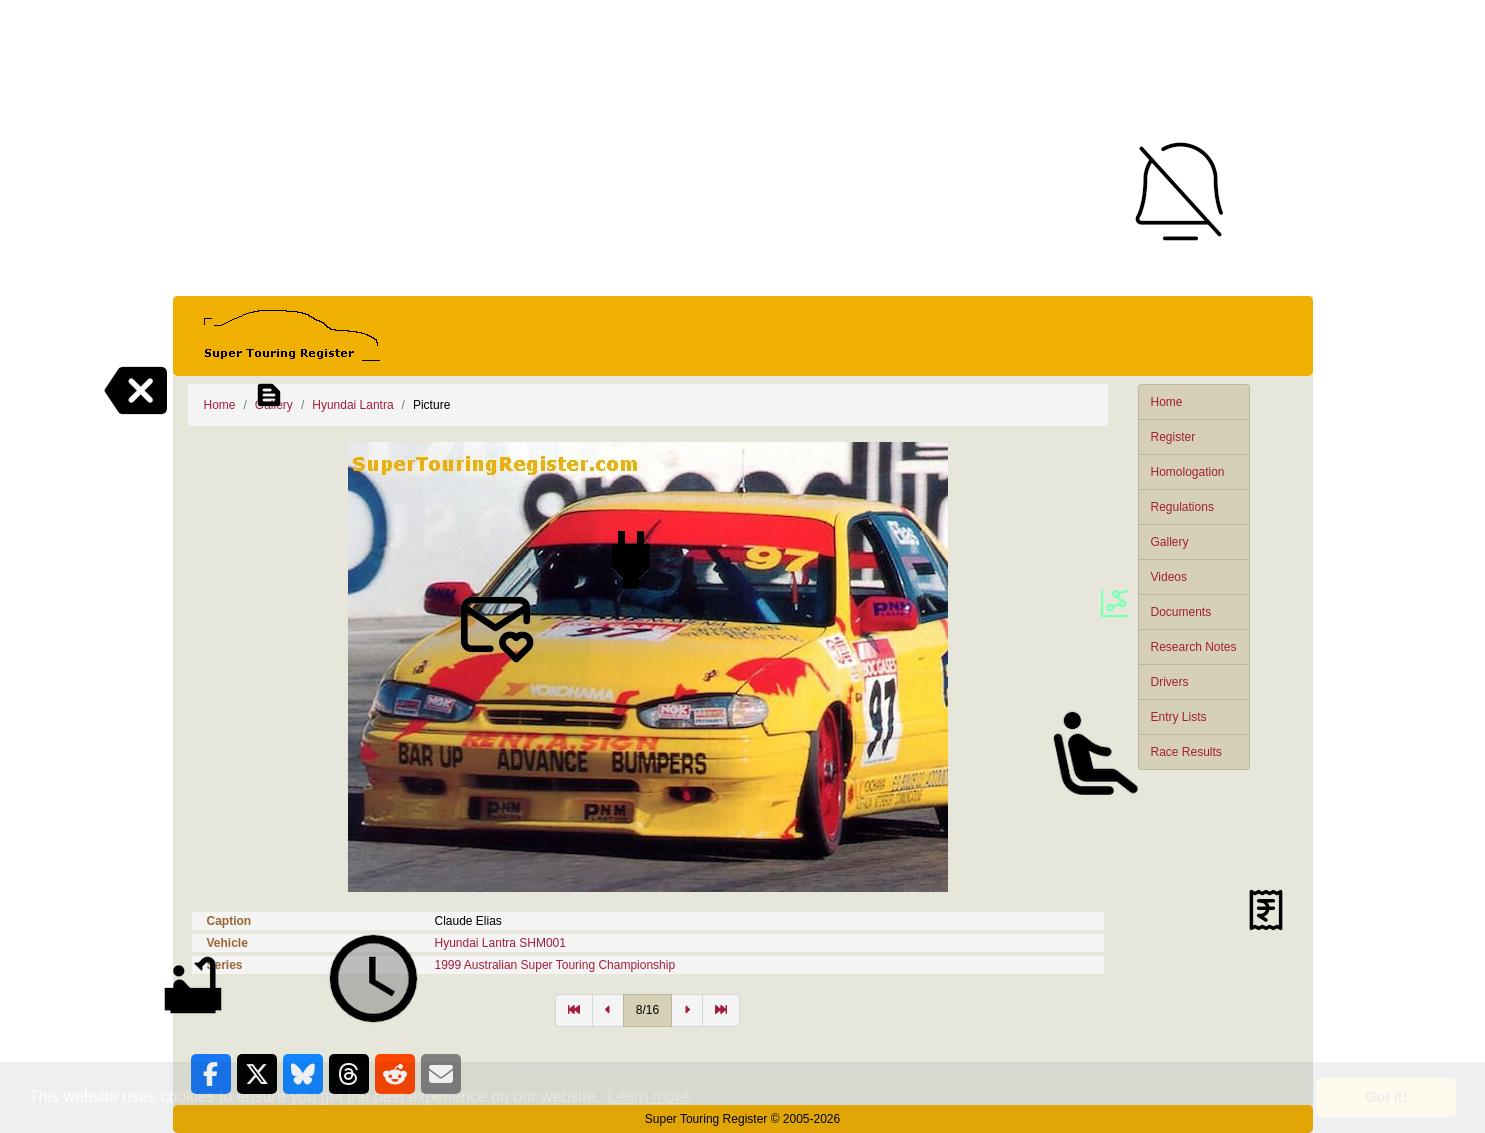  I want to click on delete the last character entered, so click(135, 390).